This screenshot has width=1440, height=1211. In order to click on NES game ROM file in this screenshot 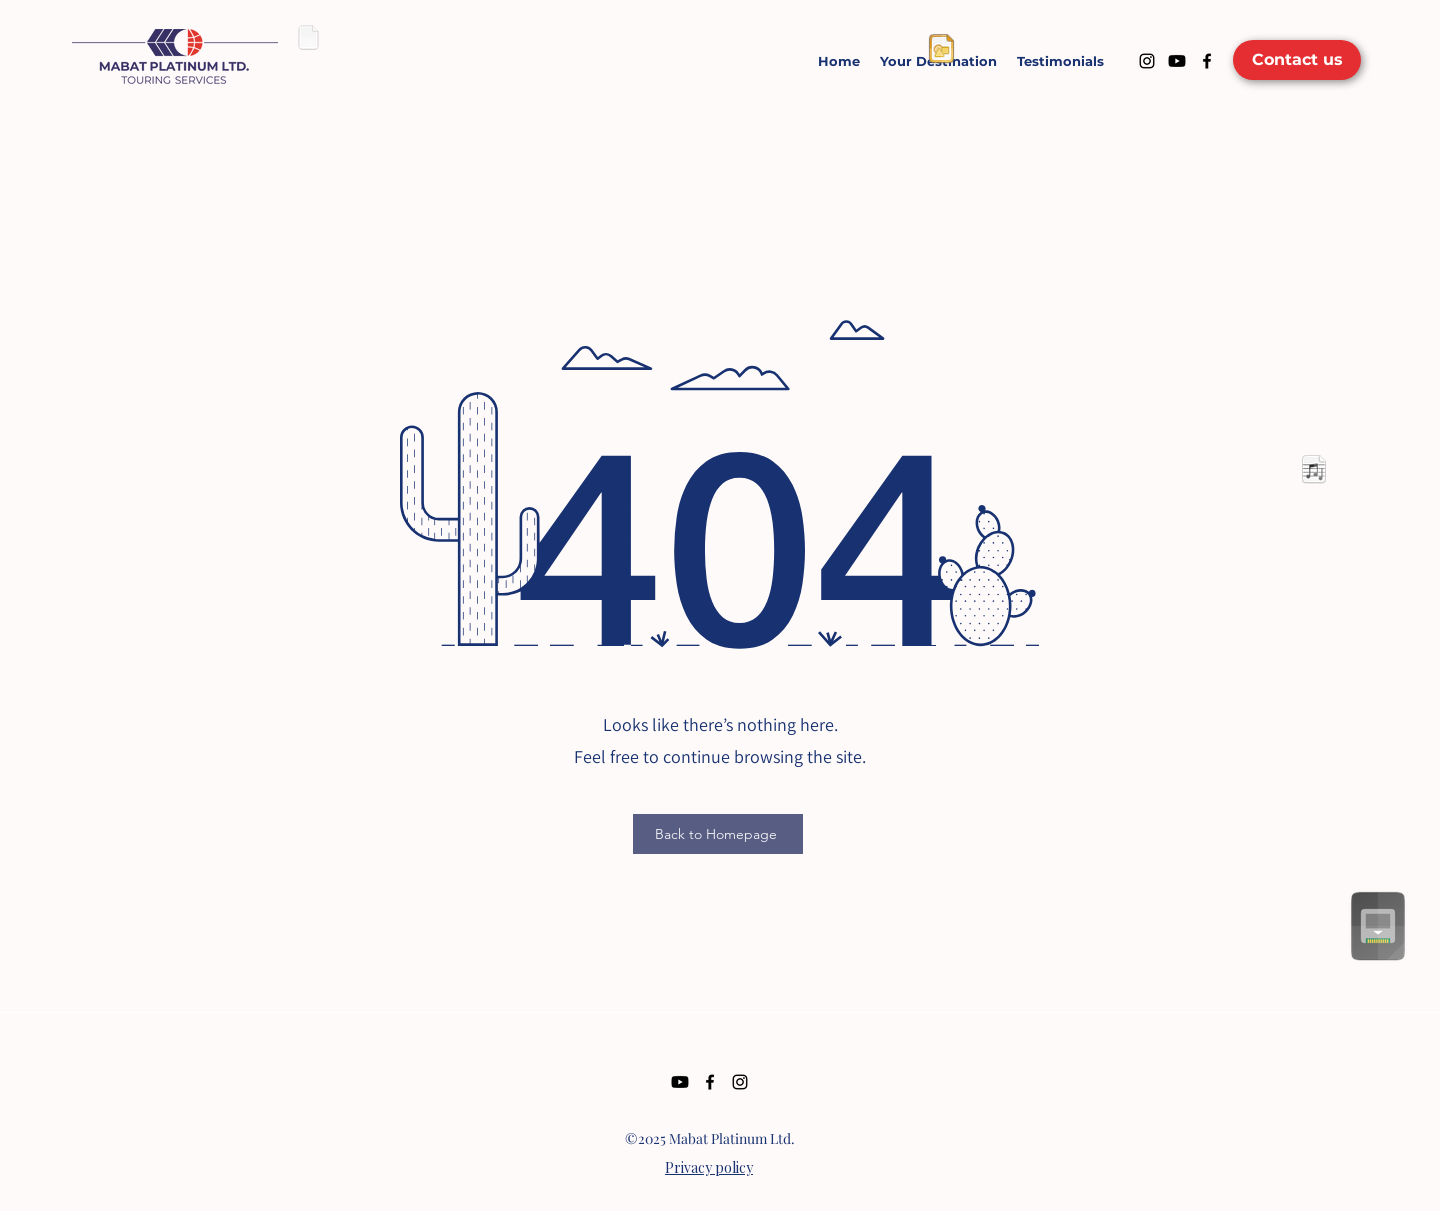, I will do `click(1378, 926)`.